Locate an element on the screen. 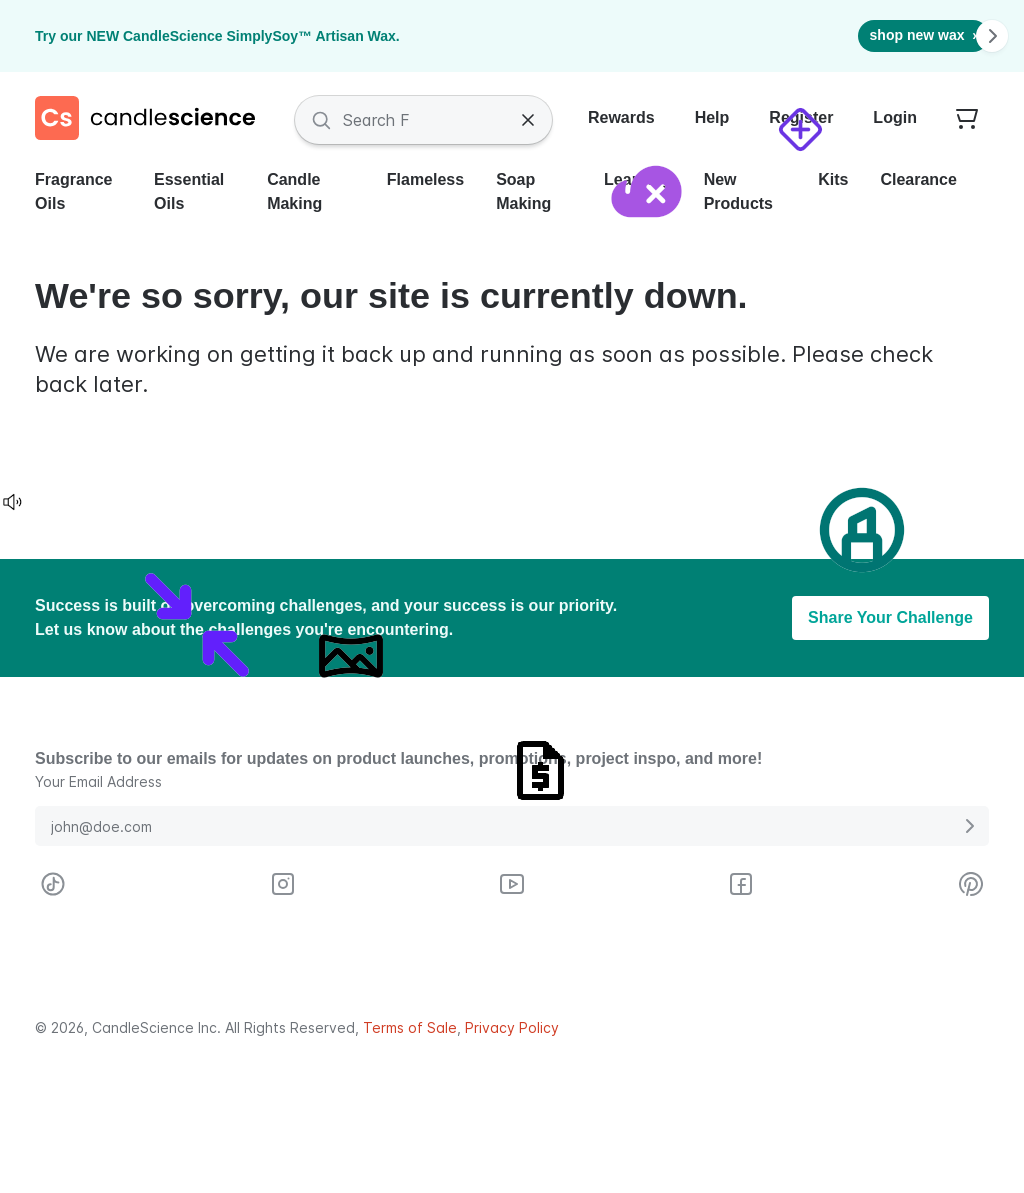 Image resolution: width=1024 pixels, height=1193 pixels. add to favorites or premium collection is located at coordinates (800, 129).